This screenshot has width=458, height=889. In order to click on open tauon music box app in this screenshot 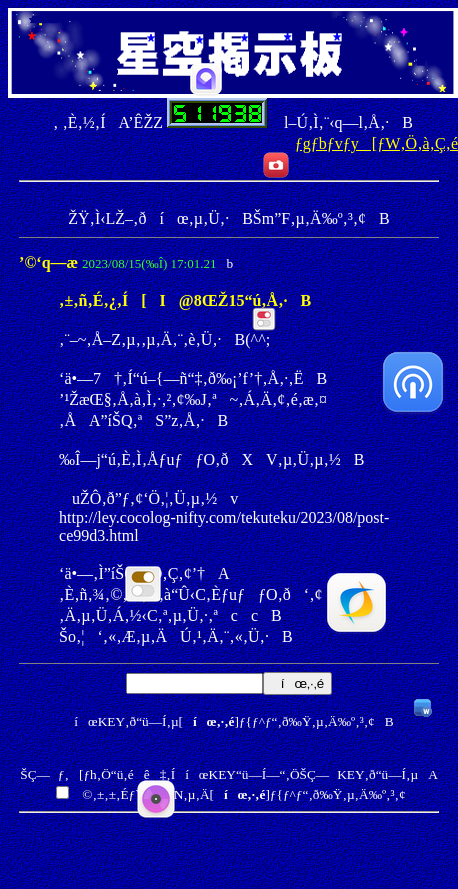, I will do `click(156, 799)`.